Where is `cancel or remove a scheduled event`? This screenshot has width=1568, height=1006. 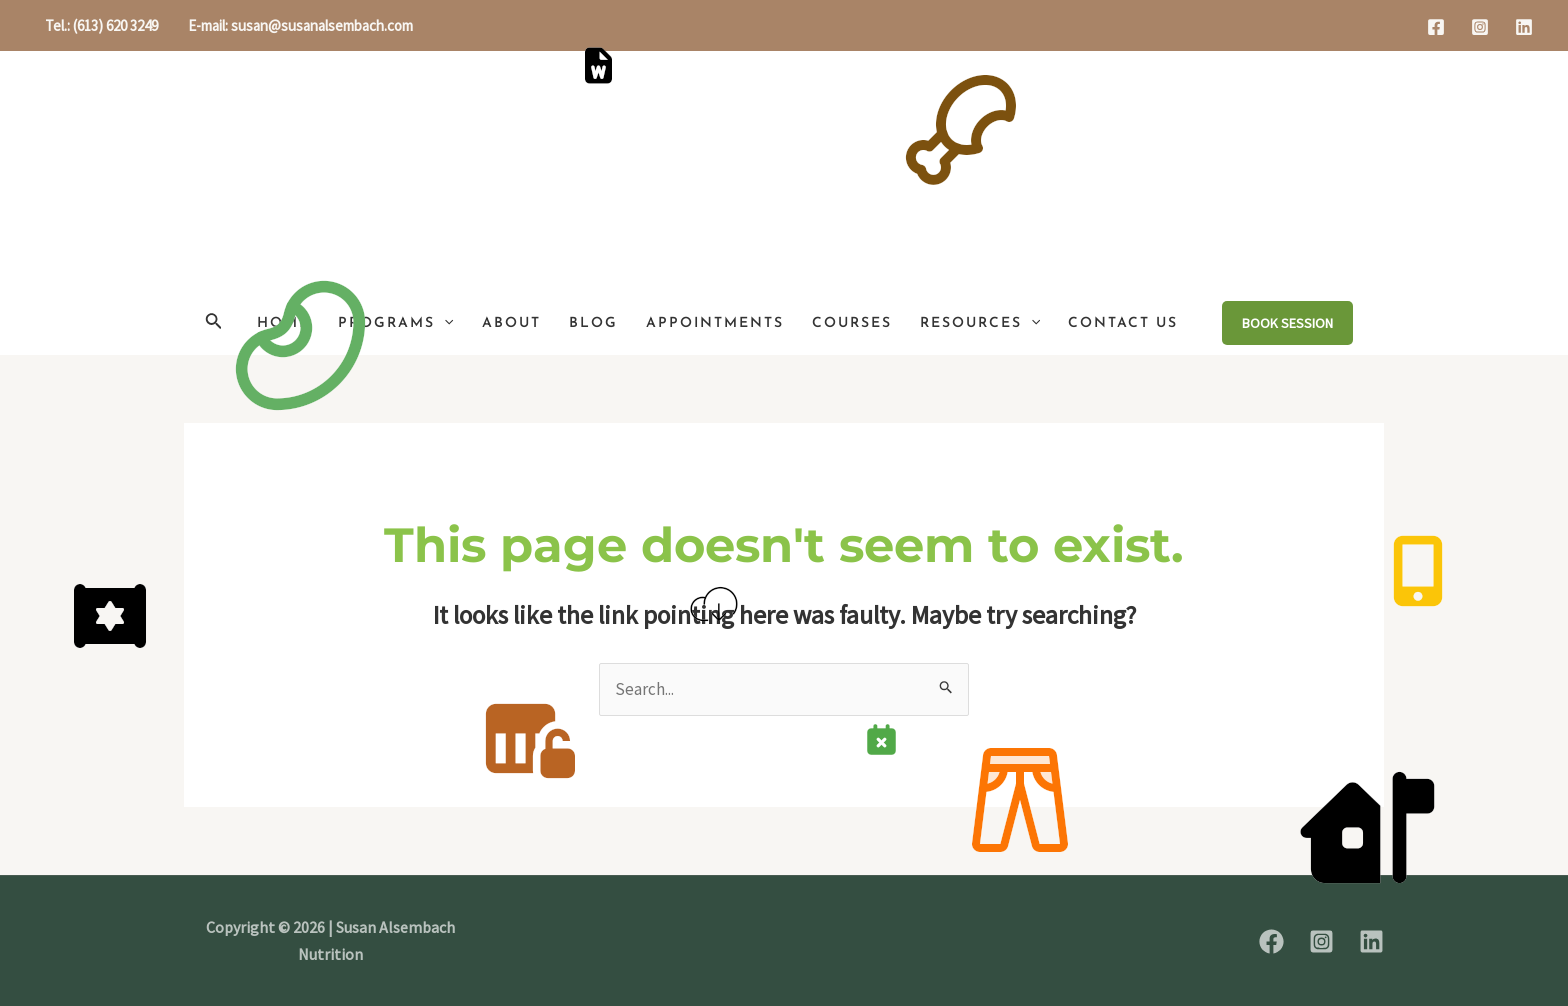 cancel or remove a scheduled event is located at coordinates (881, 740).